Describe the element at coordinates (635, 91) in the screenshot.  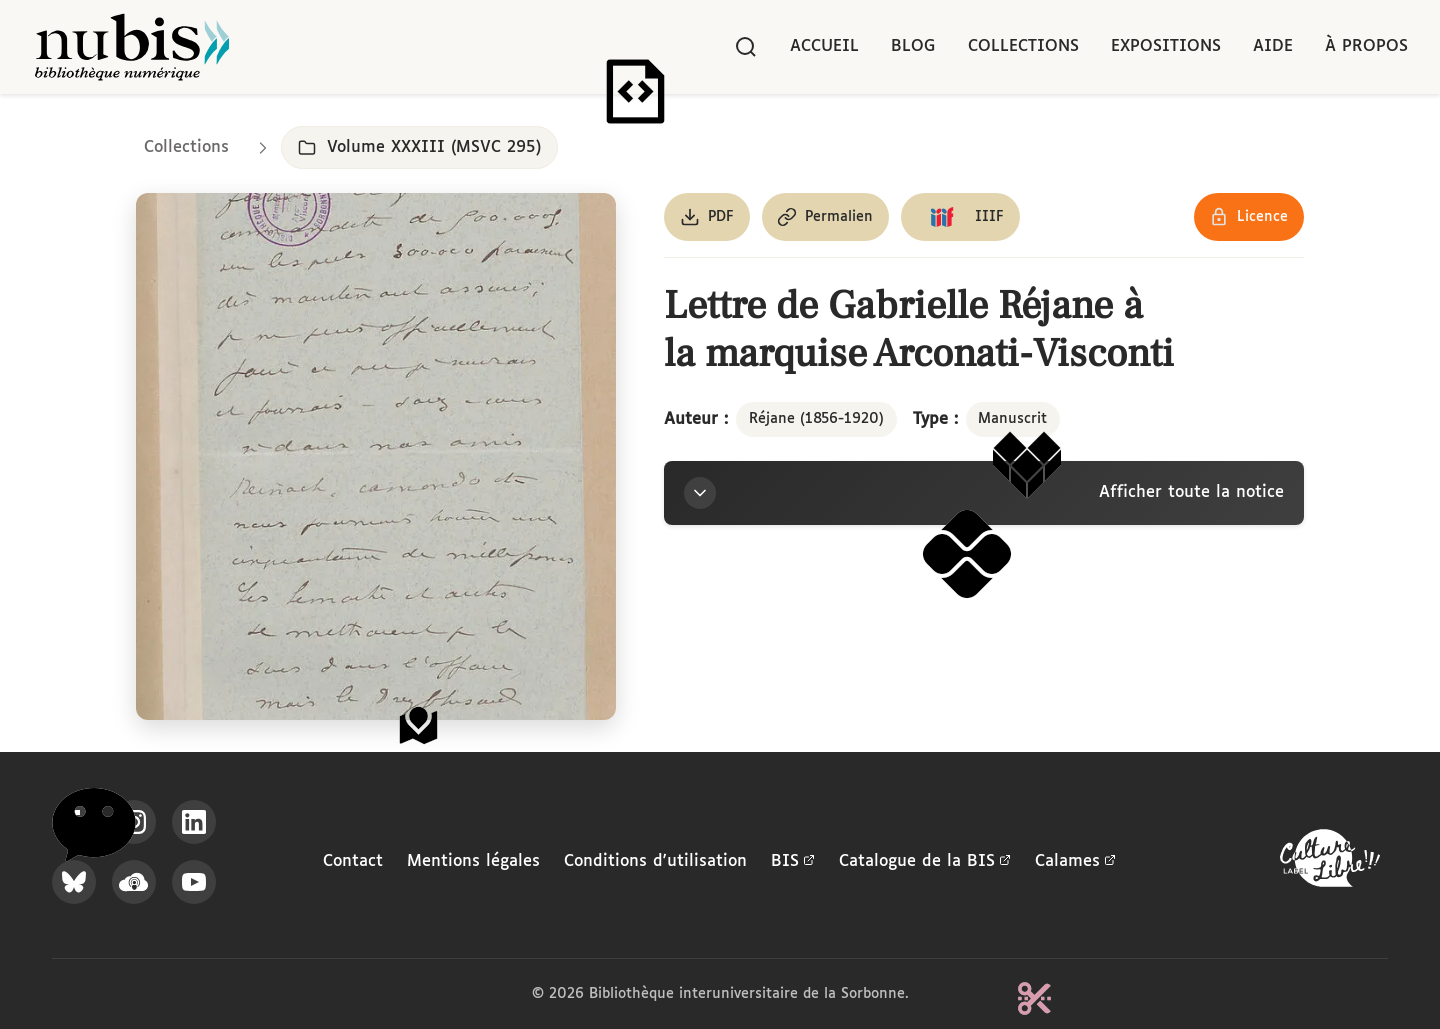
I see `view source code file` at that location.